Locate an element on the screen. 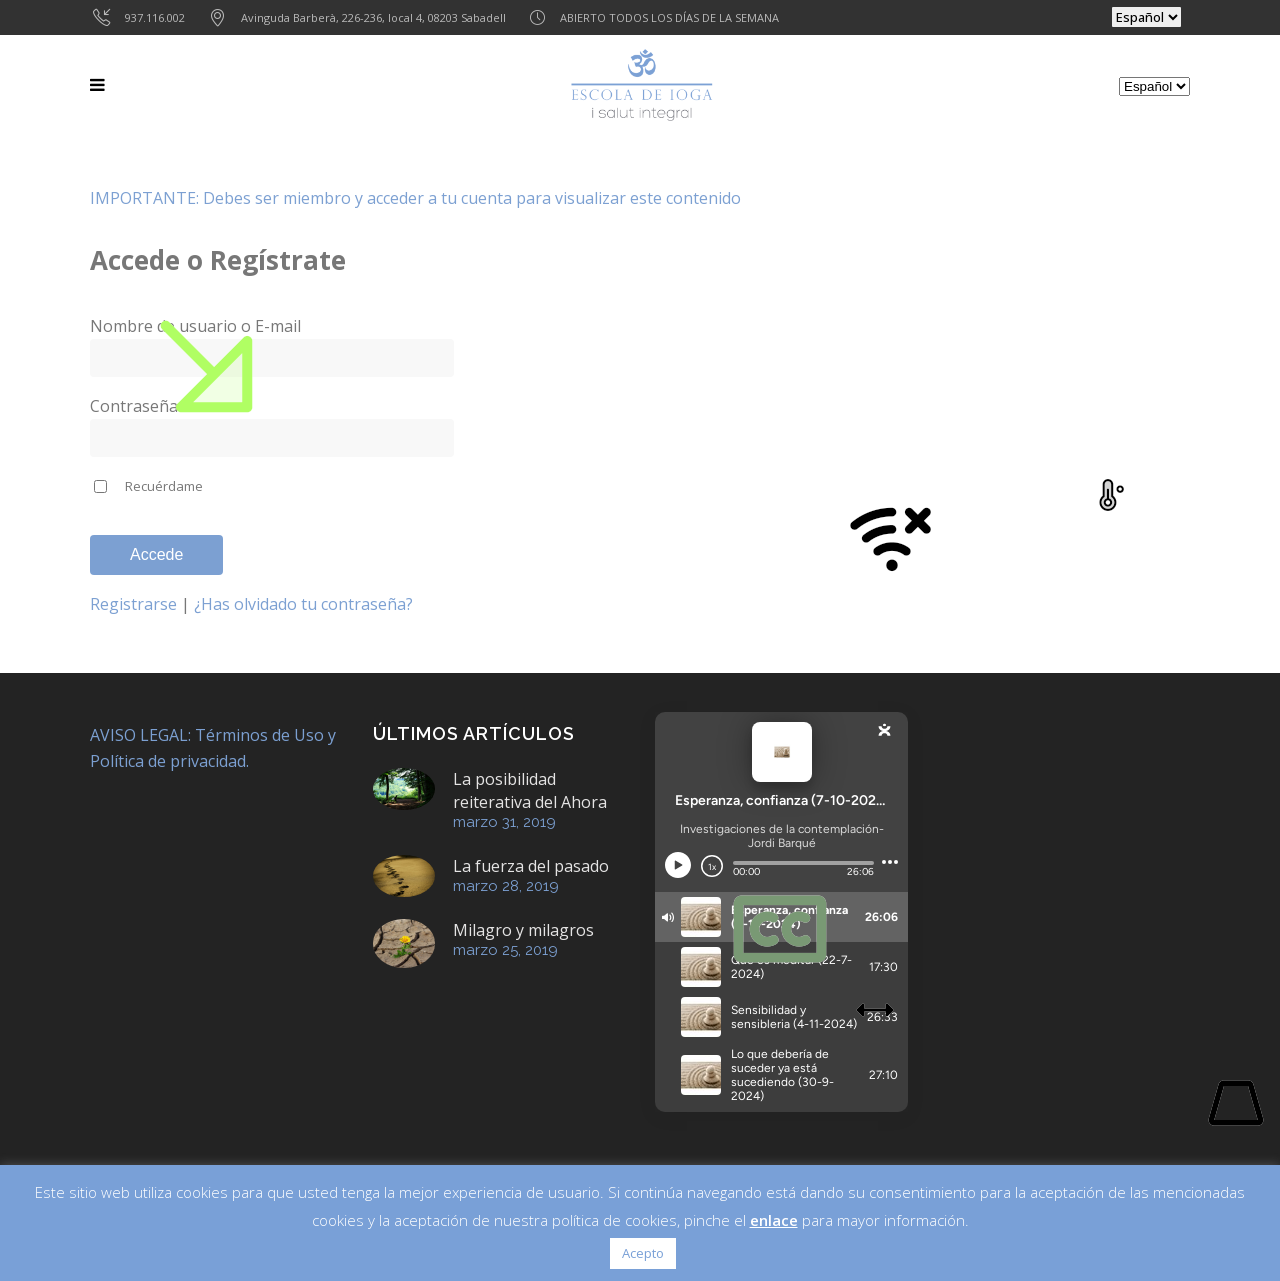 This screenshot has width=1280, height=1281. resize element horizontally is located at coordinates (875, 1010).